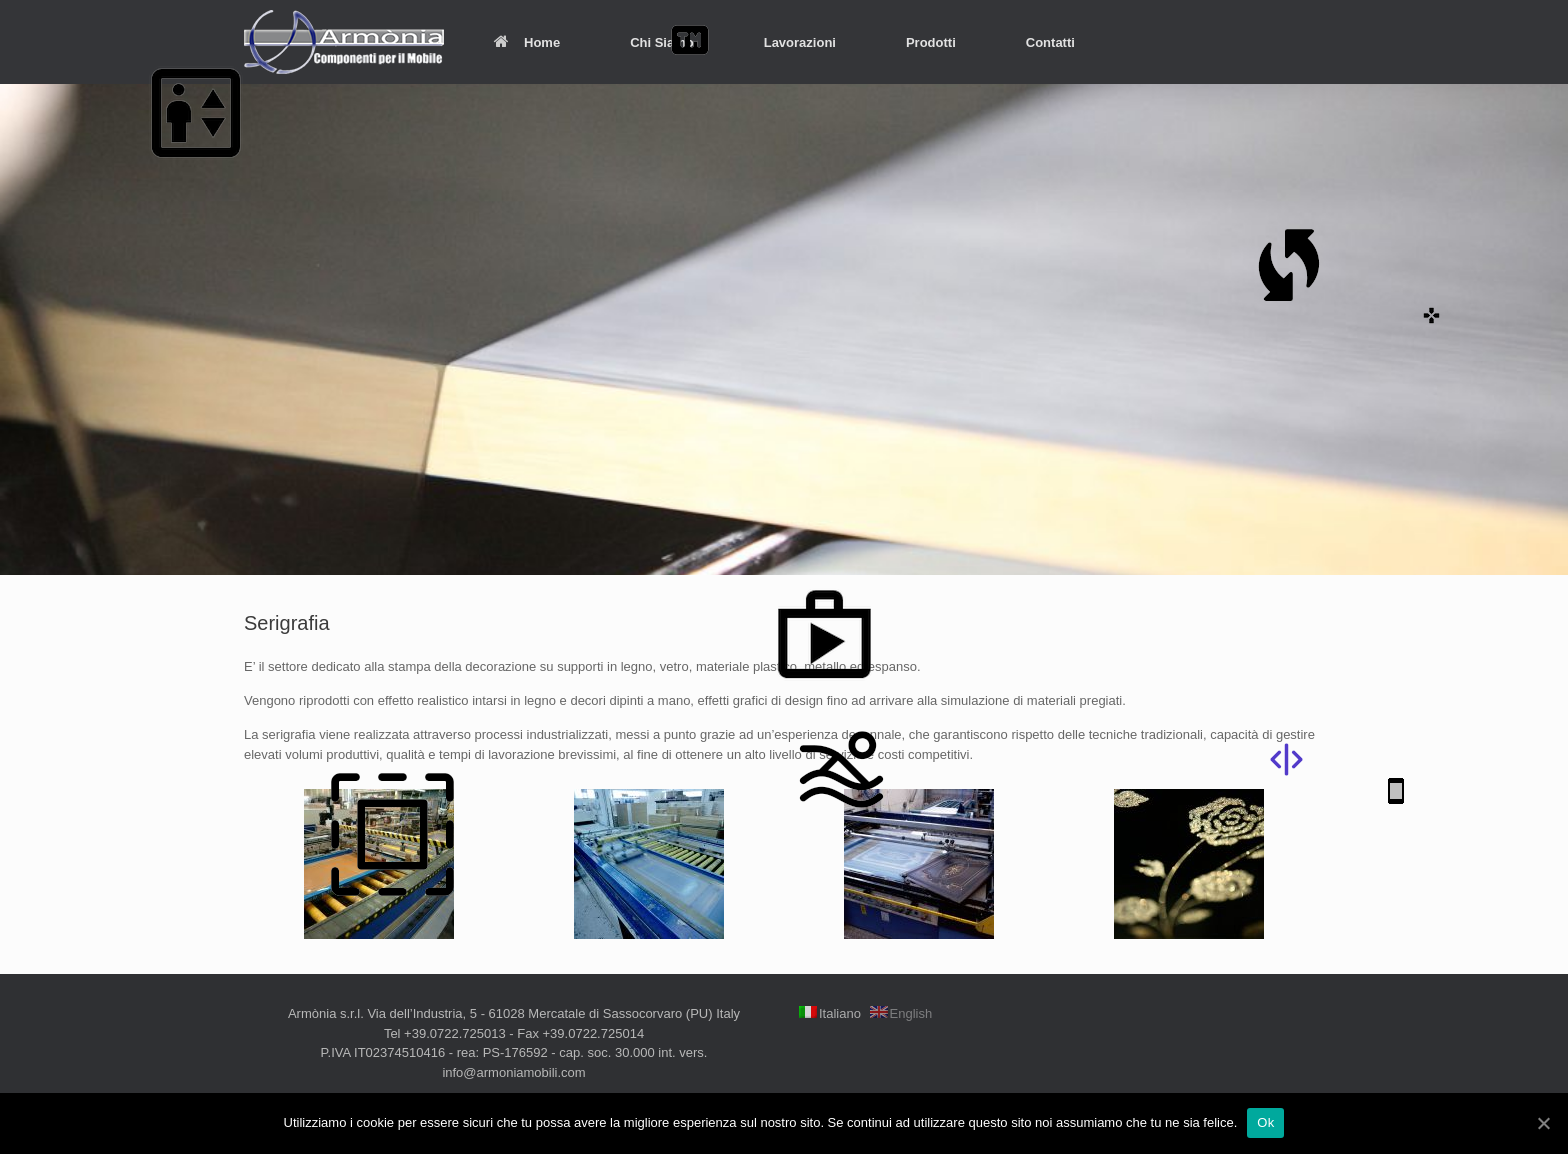  What do you see at coordinates (1286, 759) in the screenshot?
I see `insert a vertical divider between elements` at bounding box center [1286, 759].